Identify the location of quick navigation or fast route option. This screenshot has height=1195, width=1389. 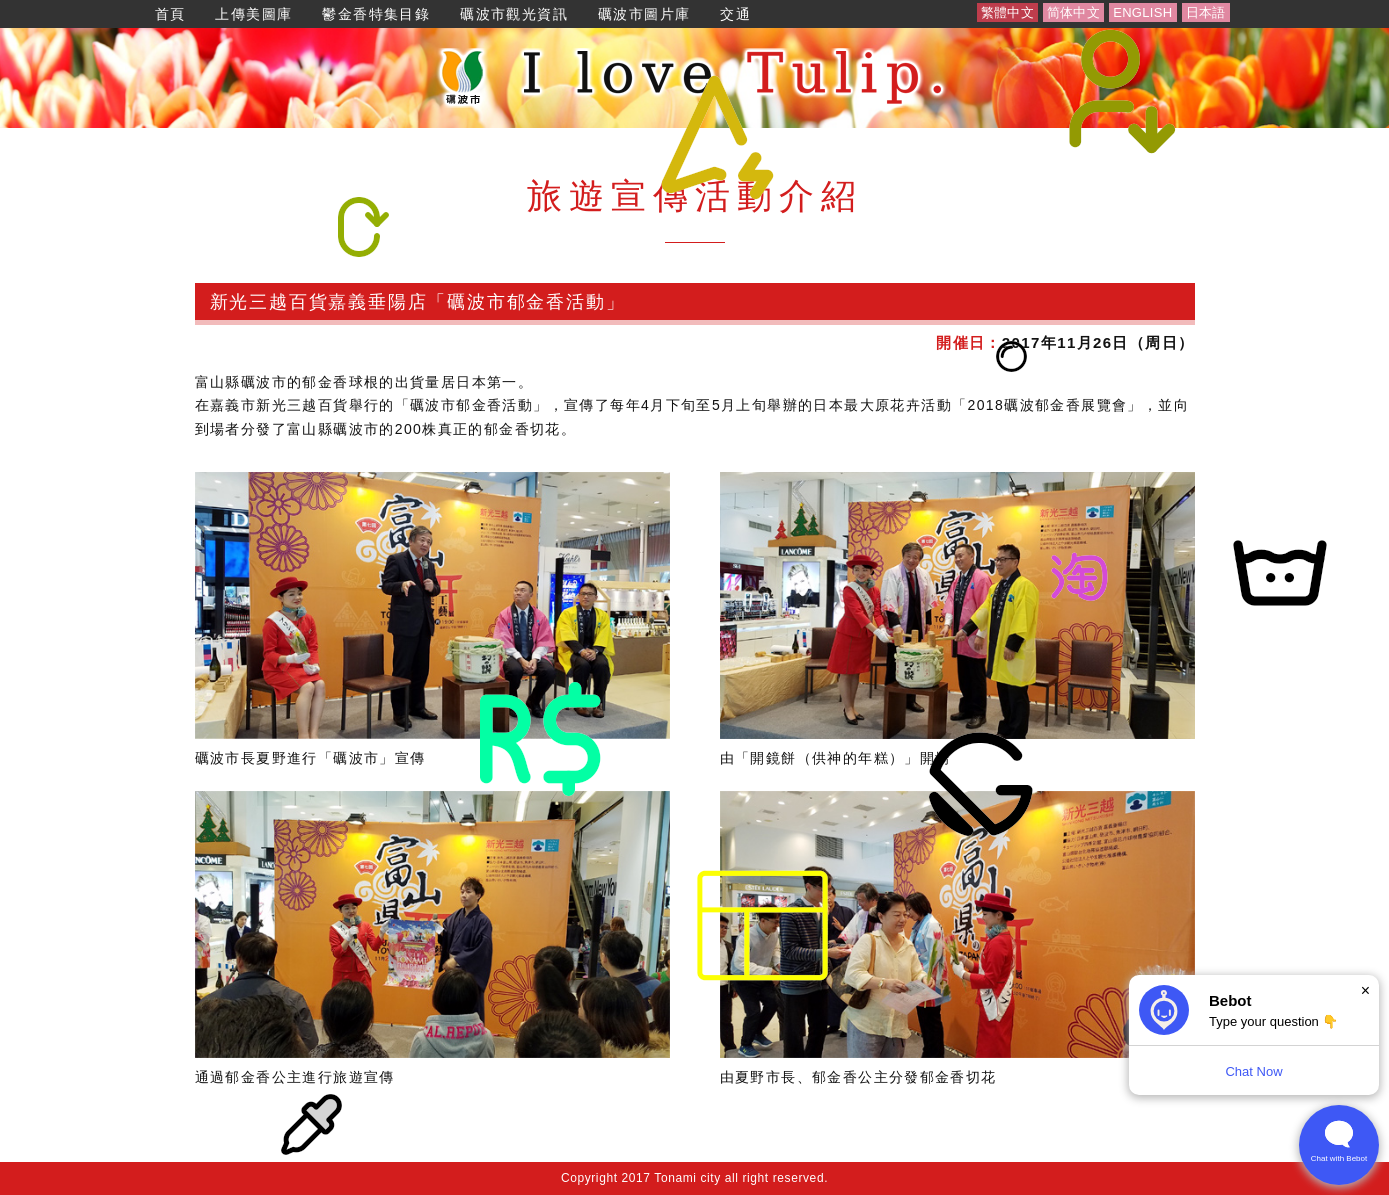
(714, 134).